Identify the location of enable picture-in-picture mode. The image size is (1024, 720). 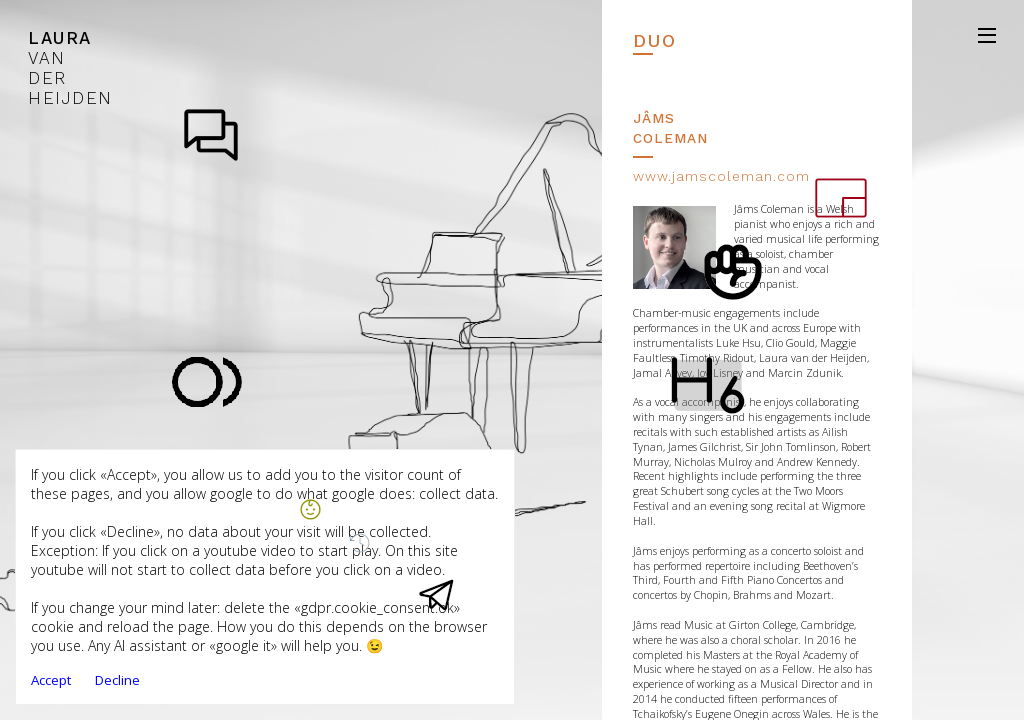
(841, 198).